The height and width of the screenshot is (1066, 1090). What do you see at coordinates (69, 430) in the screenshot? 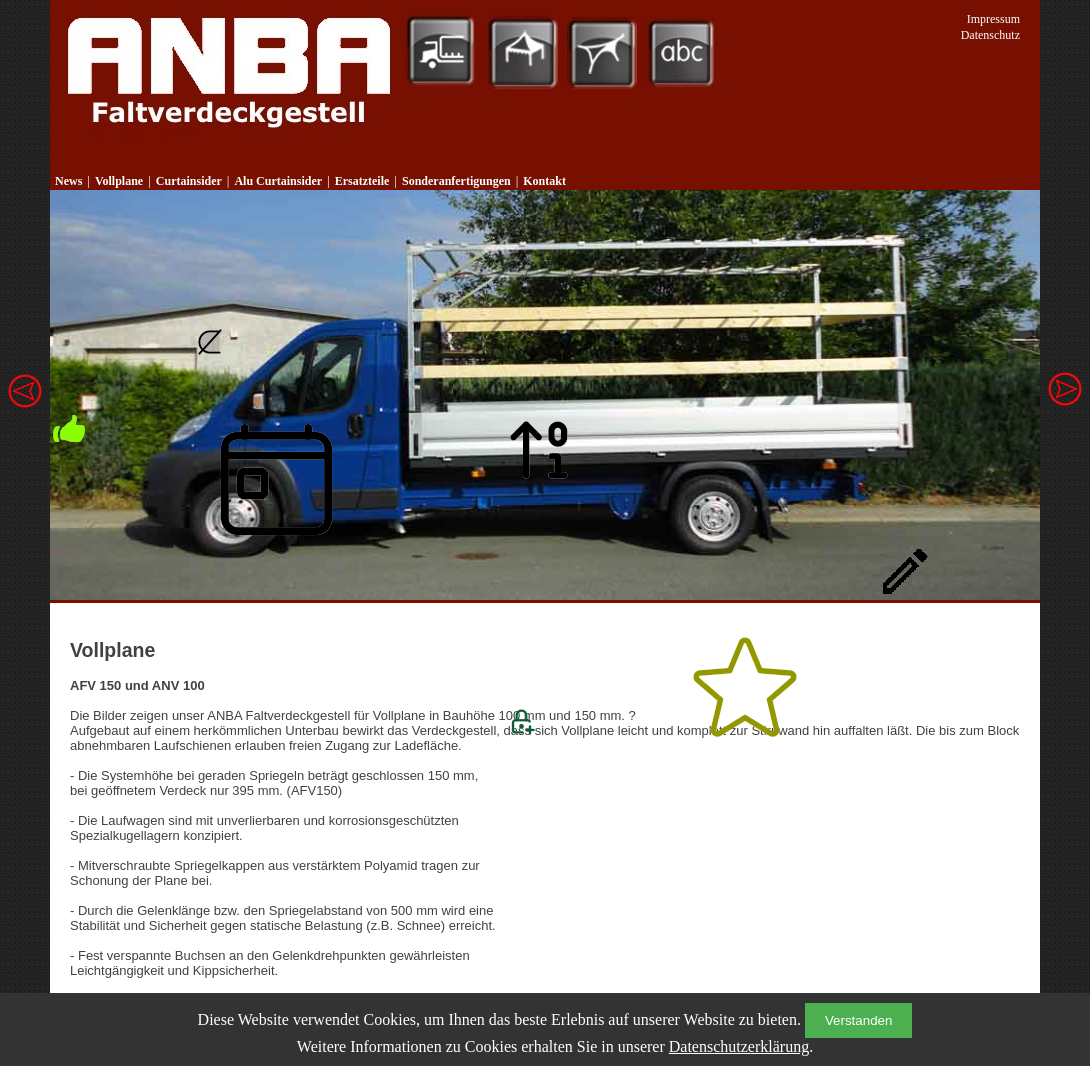
I see `like or upvote content` at bounding box center [69, 430].